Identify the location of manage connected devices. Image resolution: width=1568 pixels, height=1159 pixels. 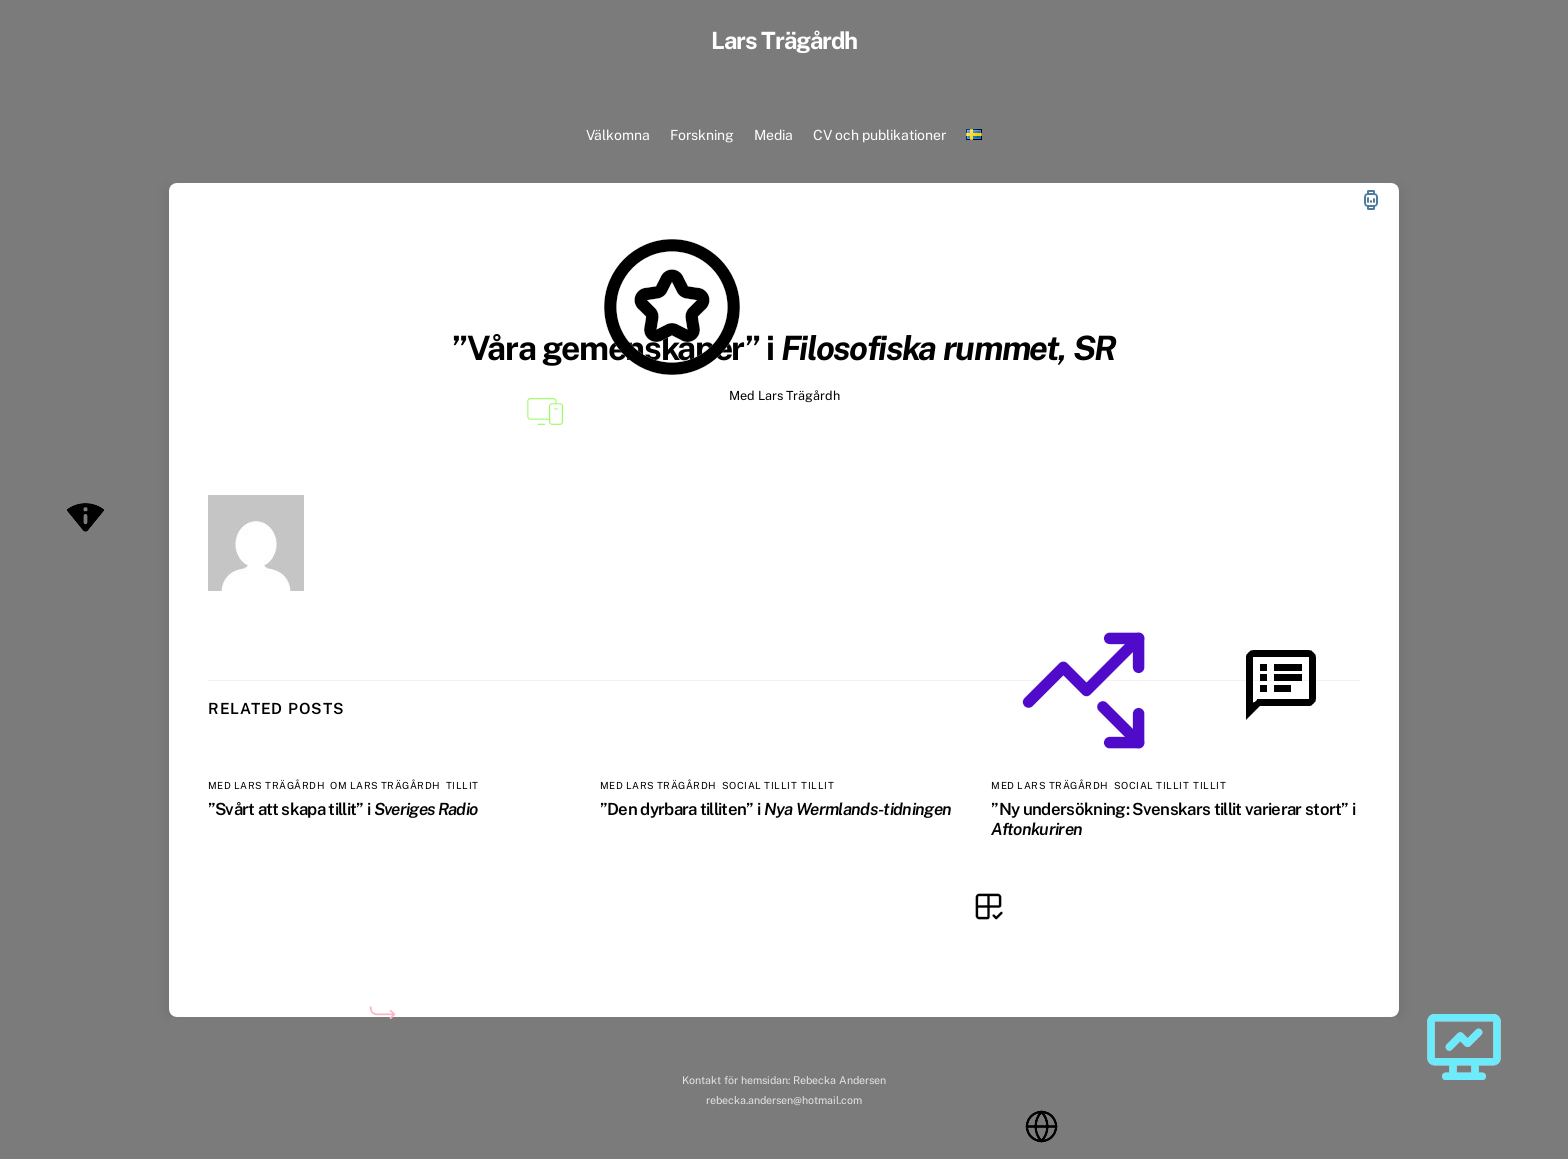
(544, 411).